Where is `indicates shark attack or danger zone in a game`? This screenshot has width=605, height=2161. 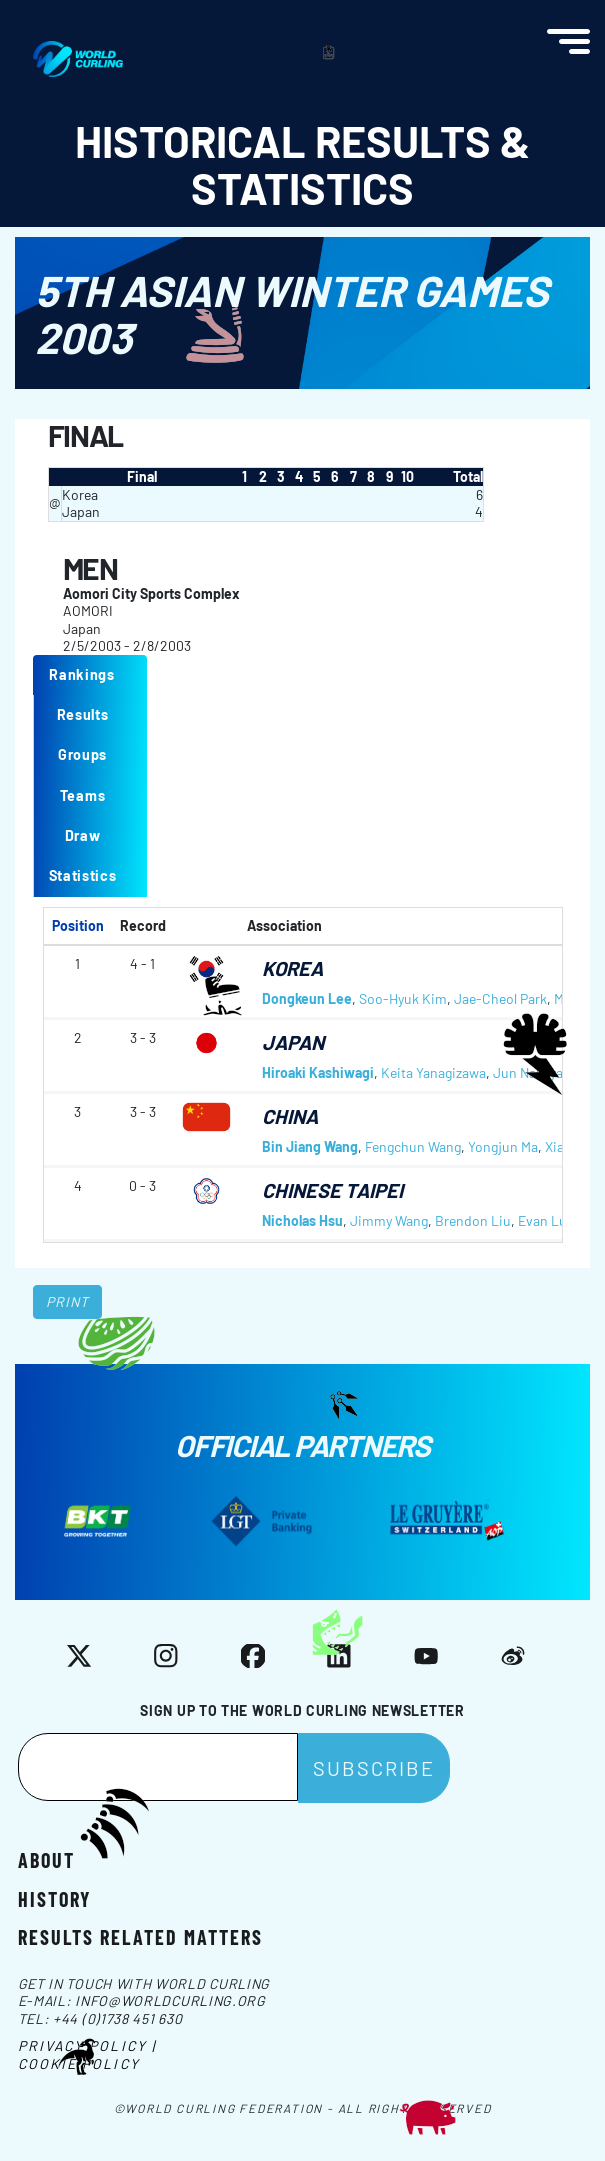
indicates shark attack or danger zone in a game is located at coordinates (337, 1630).